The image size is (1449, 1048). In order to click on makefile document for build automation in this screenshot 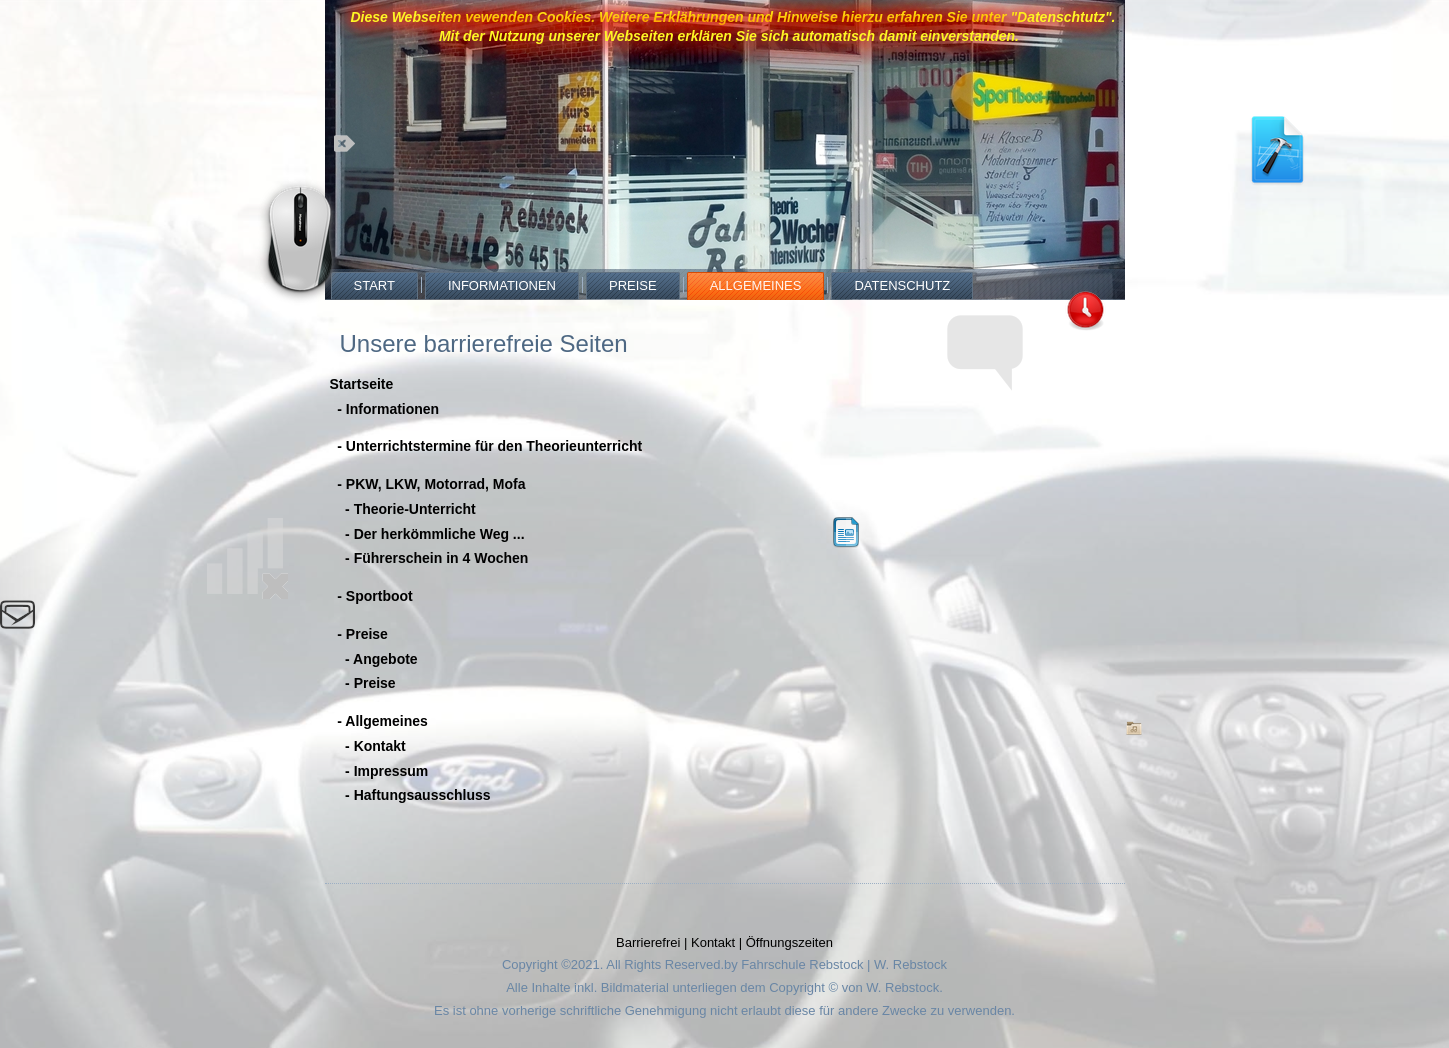, I will do `click(1277, 149)`.